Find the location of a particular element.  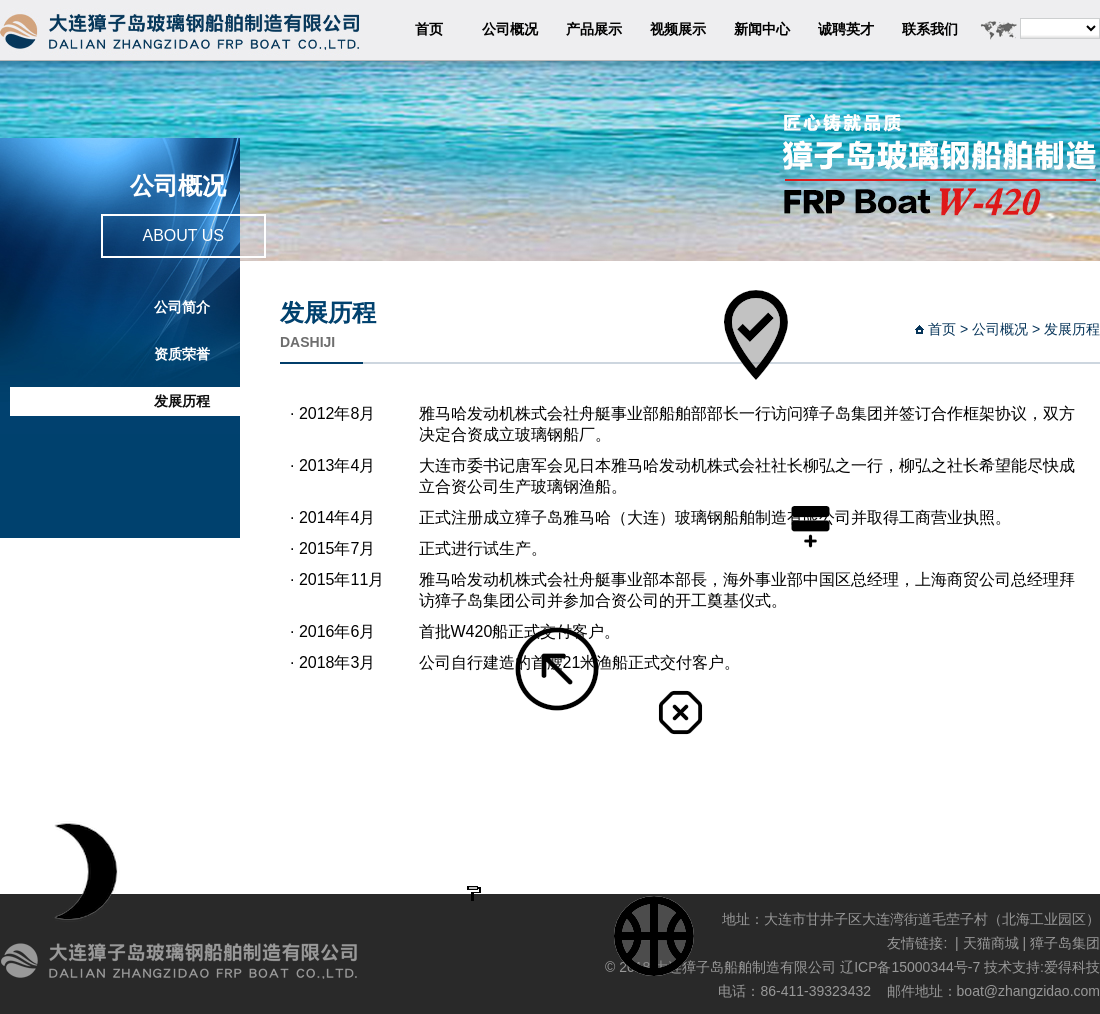

navigate back to previous screen is located at coordinates (557, 669).